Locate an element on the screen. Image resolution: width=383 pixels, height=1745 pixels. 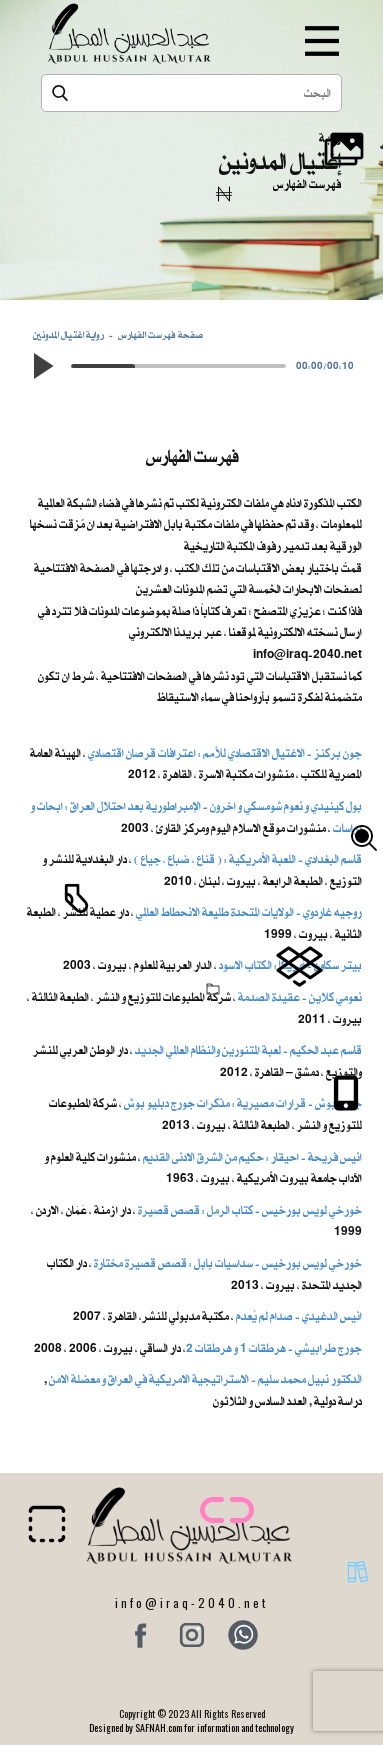
indicates Nigerian naira currency is located at coordinates (224, 194).